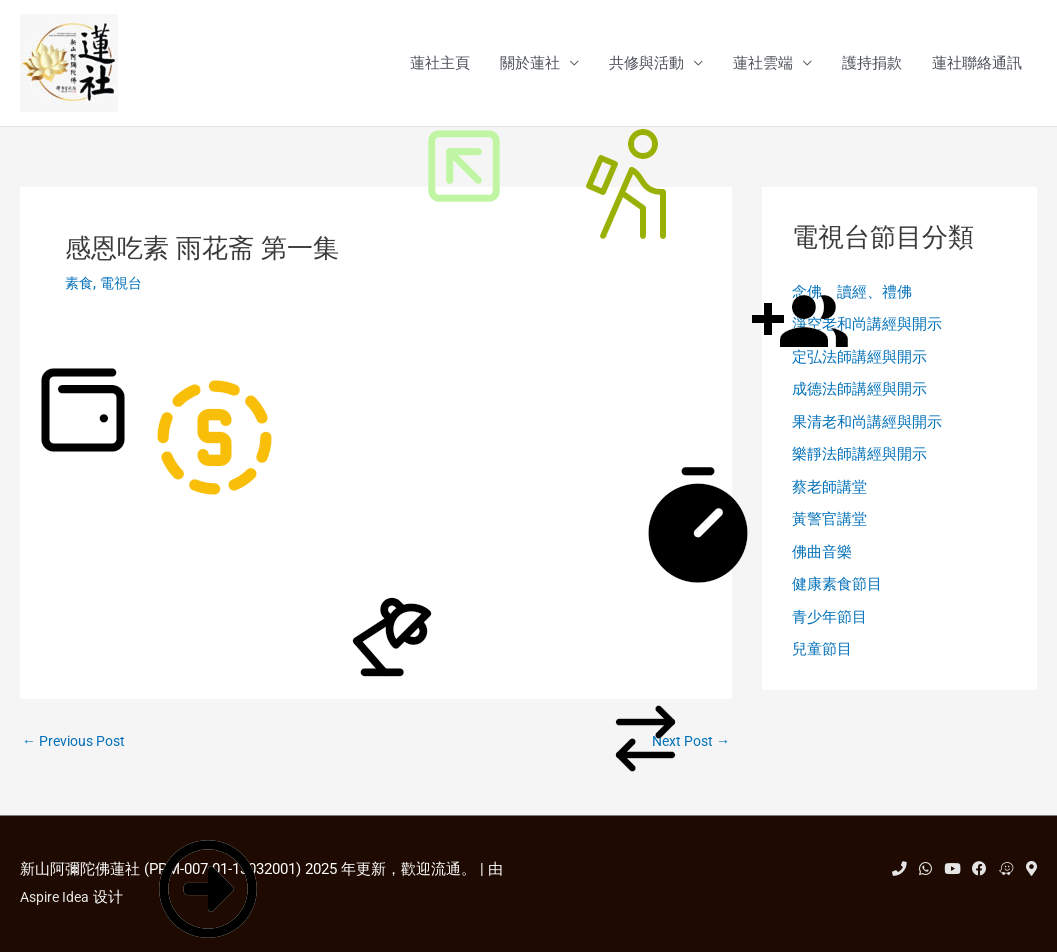  What do you see at coordinates (83, 410) in the screenshot?
I see `access your wallet or payment methods` at bounding box center [83, 410].